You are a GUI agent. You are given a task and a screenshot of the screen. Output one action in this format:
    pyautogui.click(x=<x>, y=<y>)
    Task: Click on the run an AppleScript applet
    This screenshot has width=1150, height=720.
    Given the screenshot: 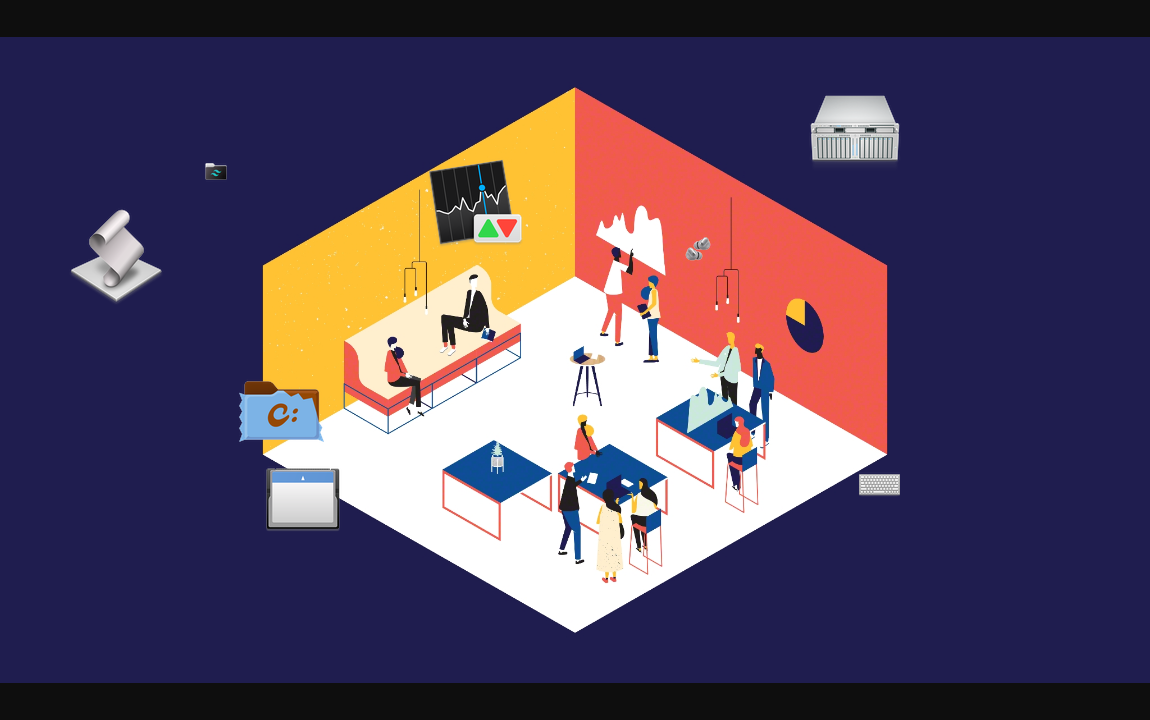 What is the action you would take?
    pyautogui.click(x=116, y=255)
    